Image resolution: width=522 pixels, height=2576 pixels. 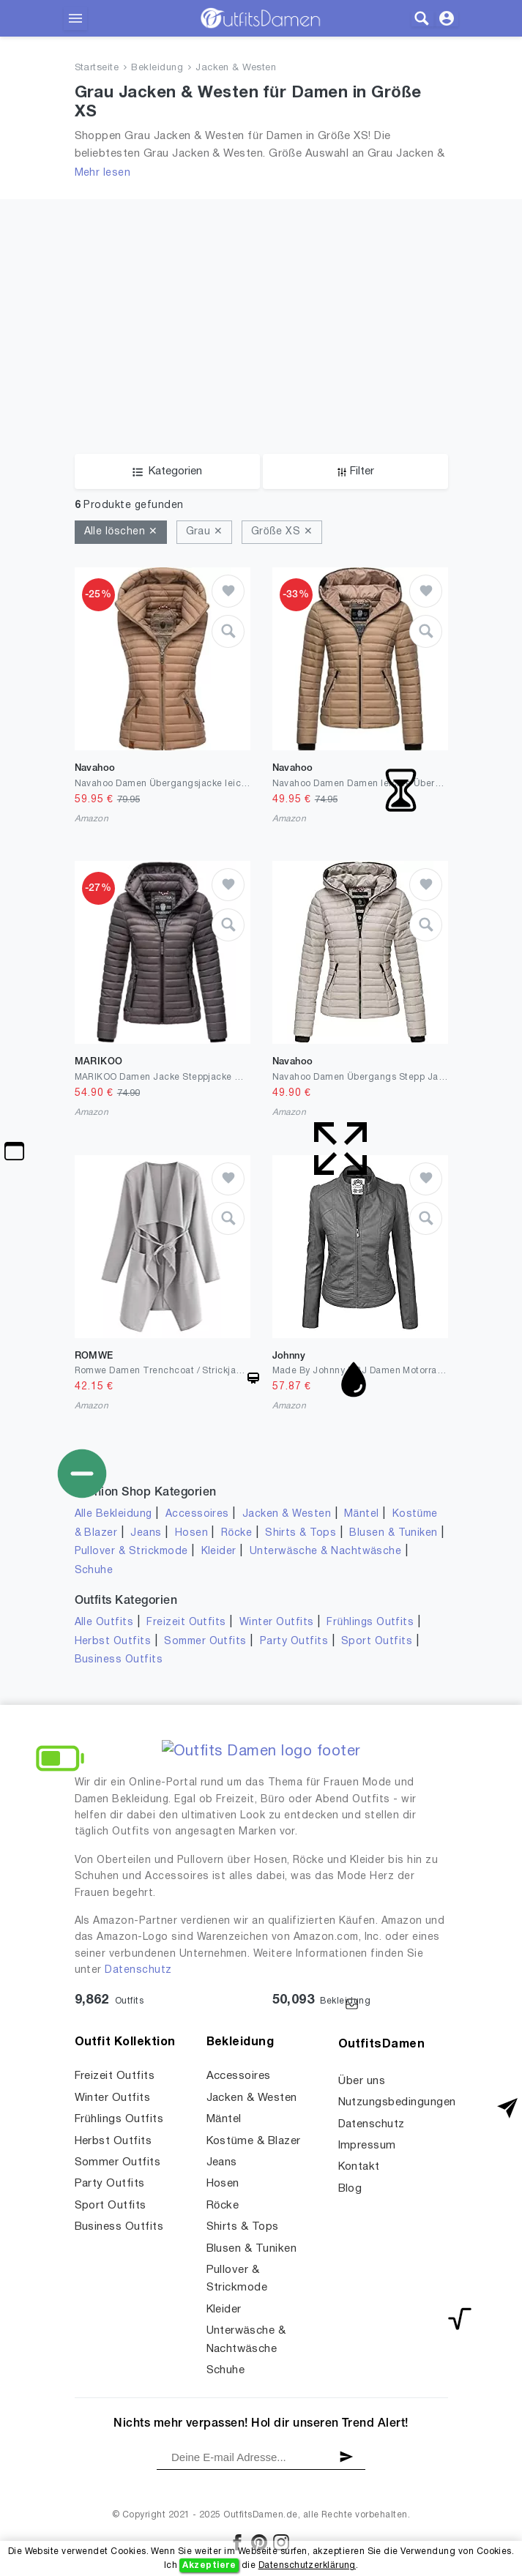 I want to click on square root mathematical operation, so click(x=460, y=2318).